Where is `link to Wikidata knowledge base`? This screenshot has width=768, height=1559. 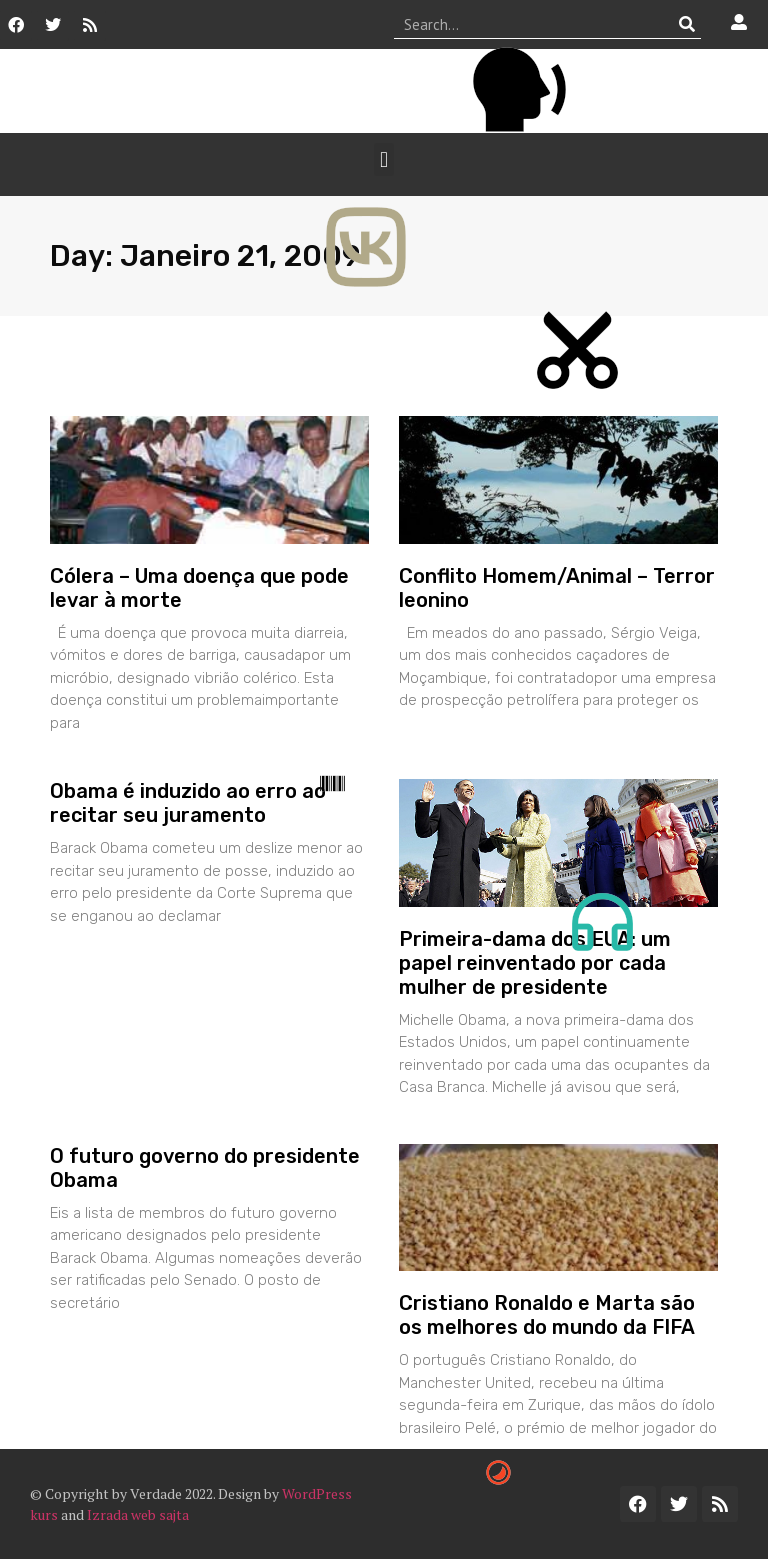
link to Wikidata knowledge base is located at coordinates (332, 783).